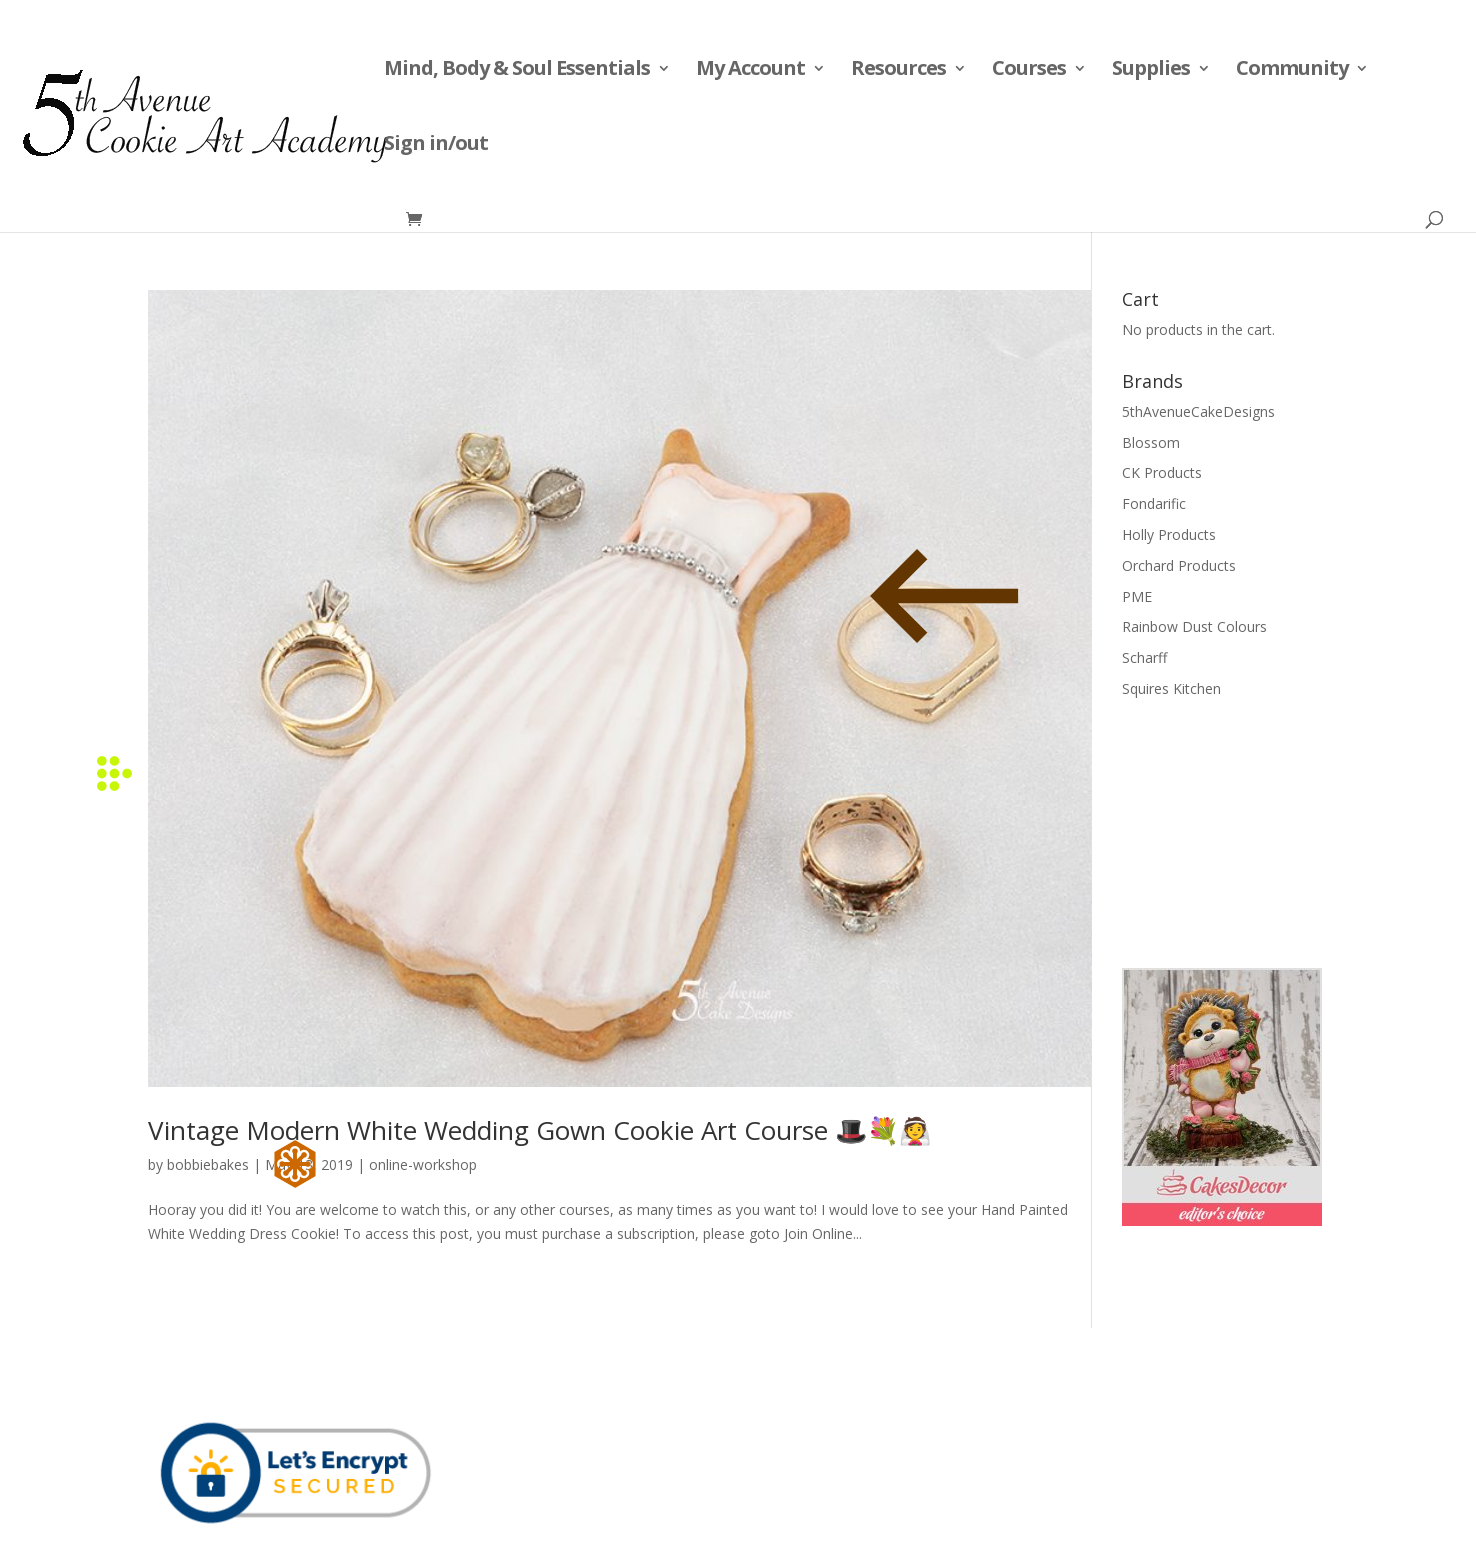 This screenshot has width=1476, height=1549. I want to click on open boxy svg vector graphics editor, so click(295, 1164).